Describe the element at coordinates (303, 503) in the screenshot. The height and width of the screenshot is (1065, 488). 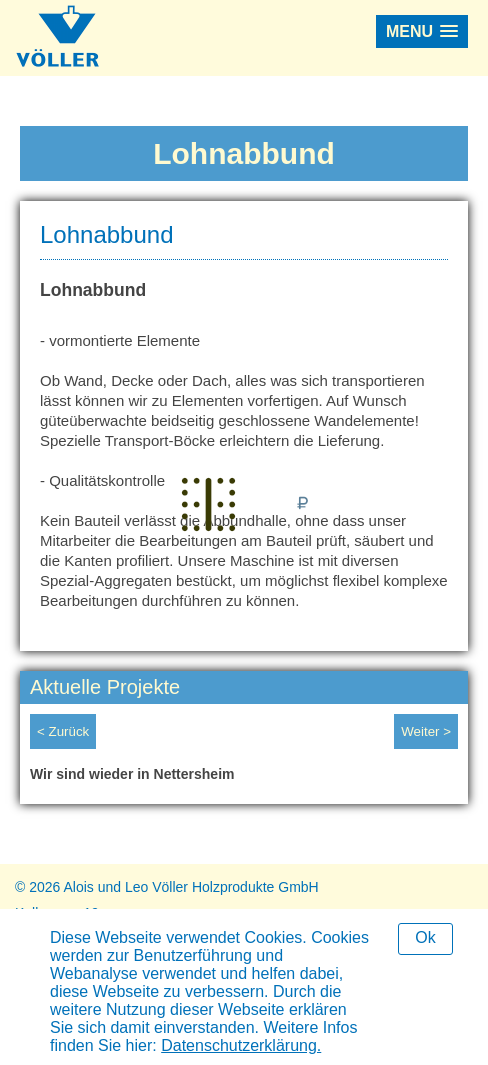
I see `indicates Russian ruble currency` at that location.